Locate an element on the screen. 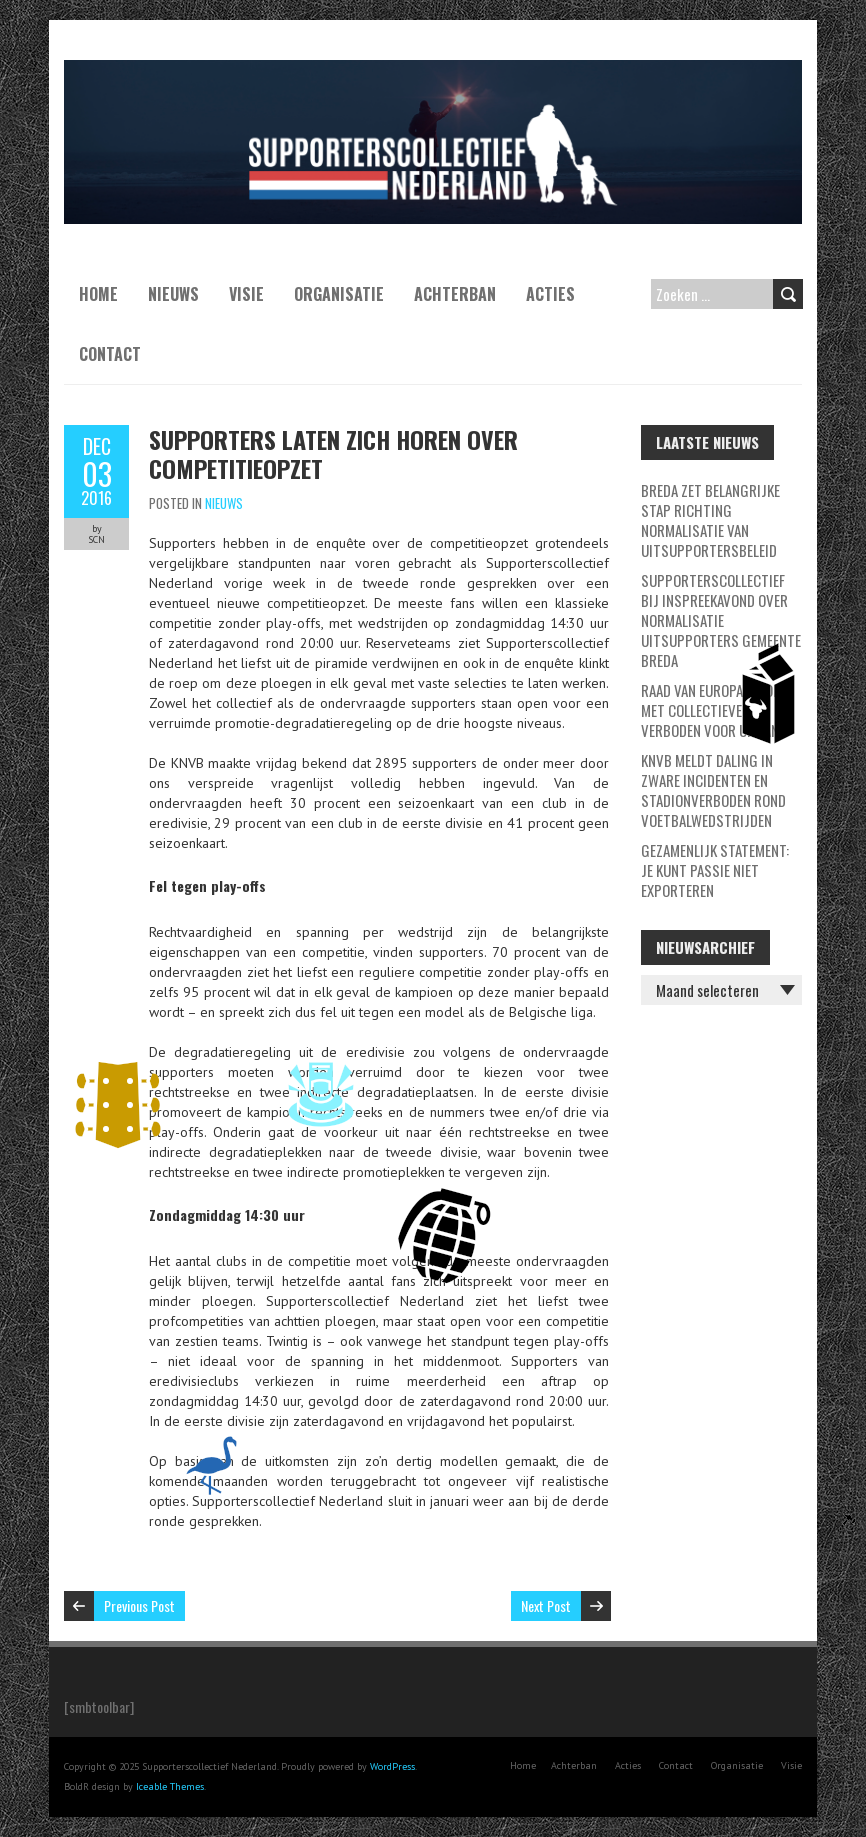 This screenshot has height=1837, width=866. access guitar tuning settings is located at coordinates (118, 1105).